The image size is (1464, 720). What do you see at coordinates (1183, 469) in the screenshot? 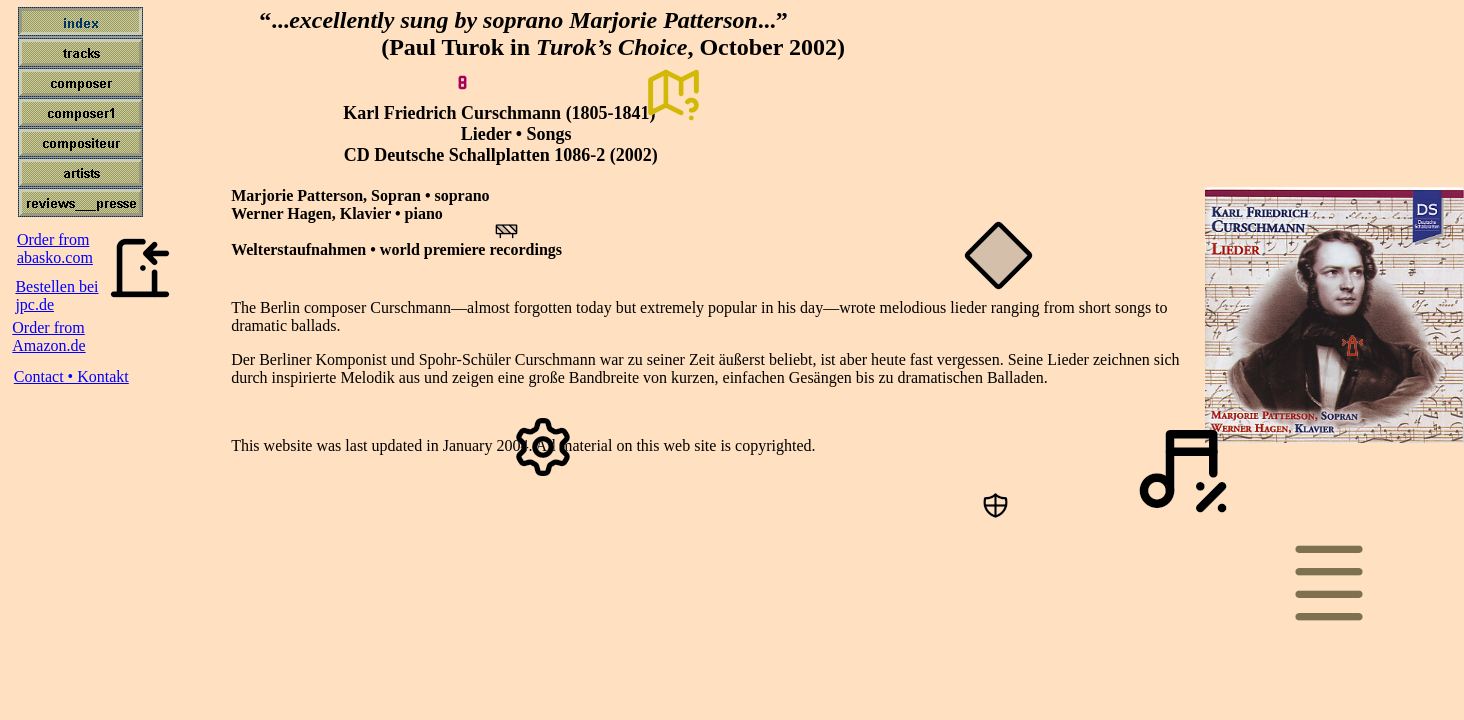
I see `view discounted music or audio content` at bounding box center [1183, 469].